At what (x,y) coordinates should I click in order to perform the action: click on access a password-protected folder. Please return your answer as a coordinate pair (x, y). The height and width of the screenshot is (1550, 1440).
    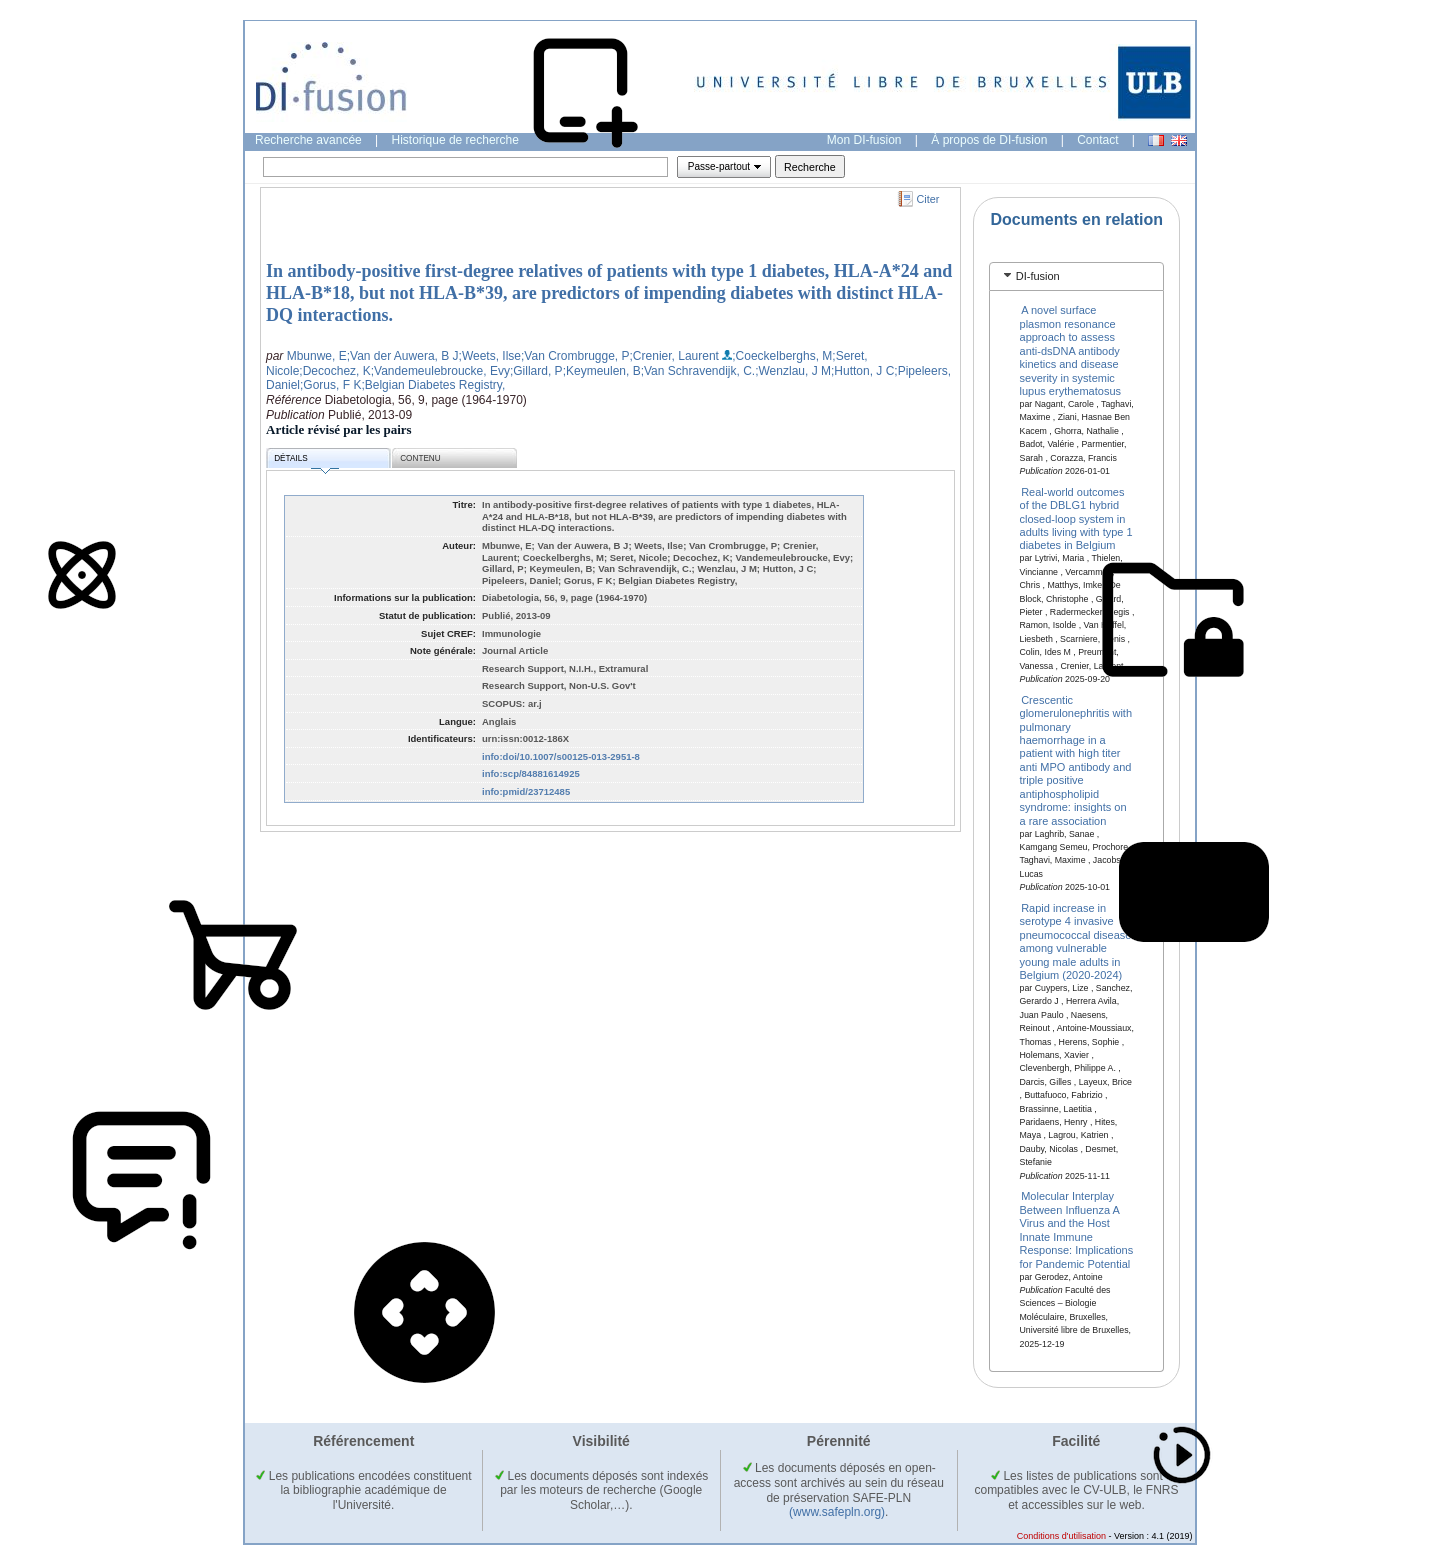
    Looking at the image, I should click on (1173, 617).